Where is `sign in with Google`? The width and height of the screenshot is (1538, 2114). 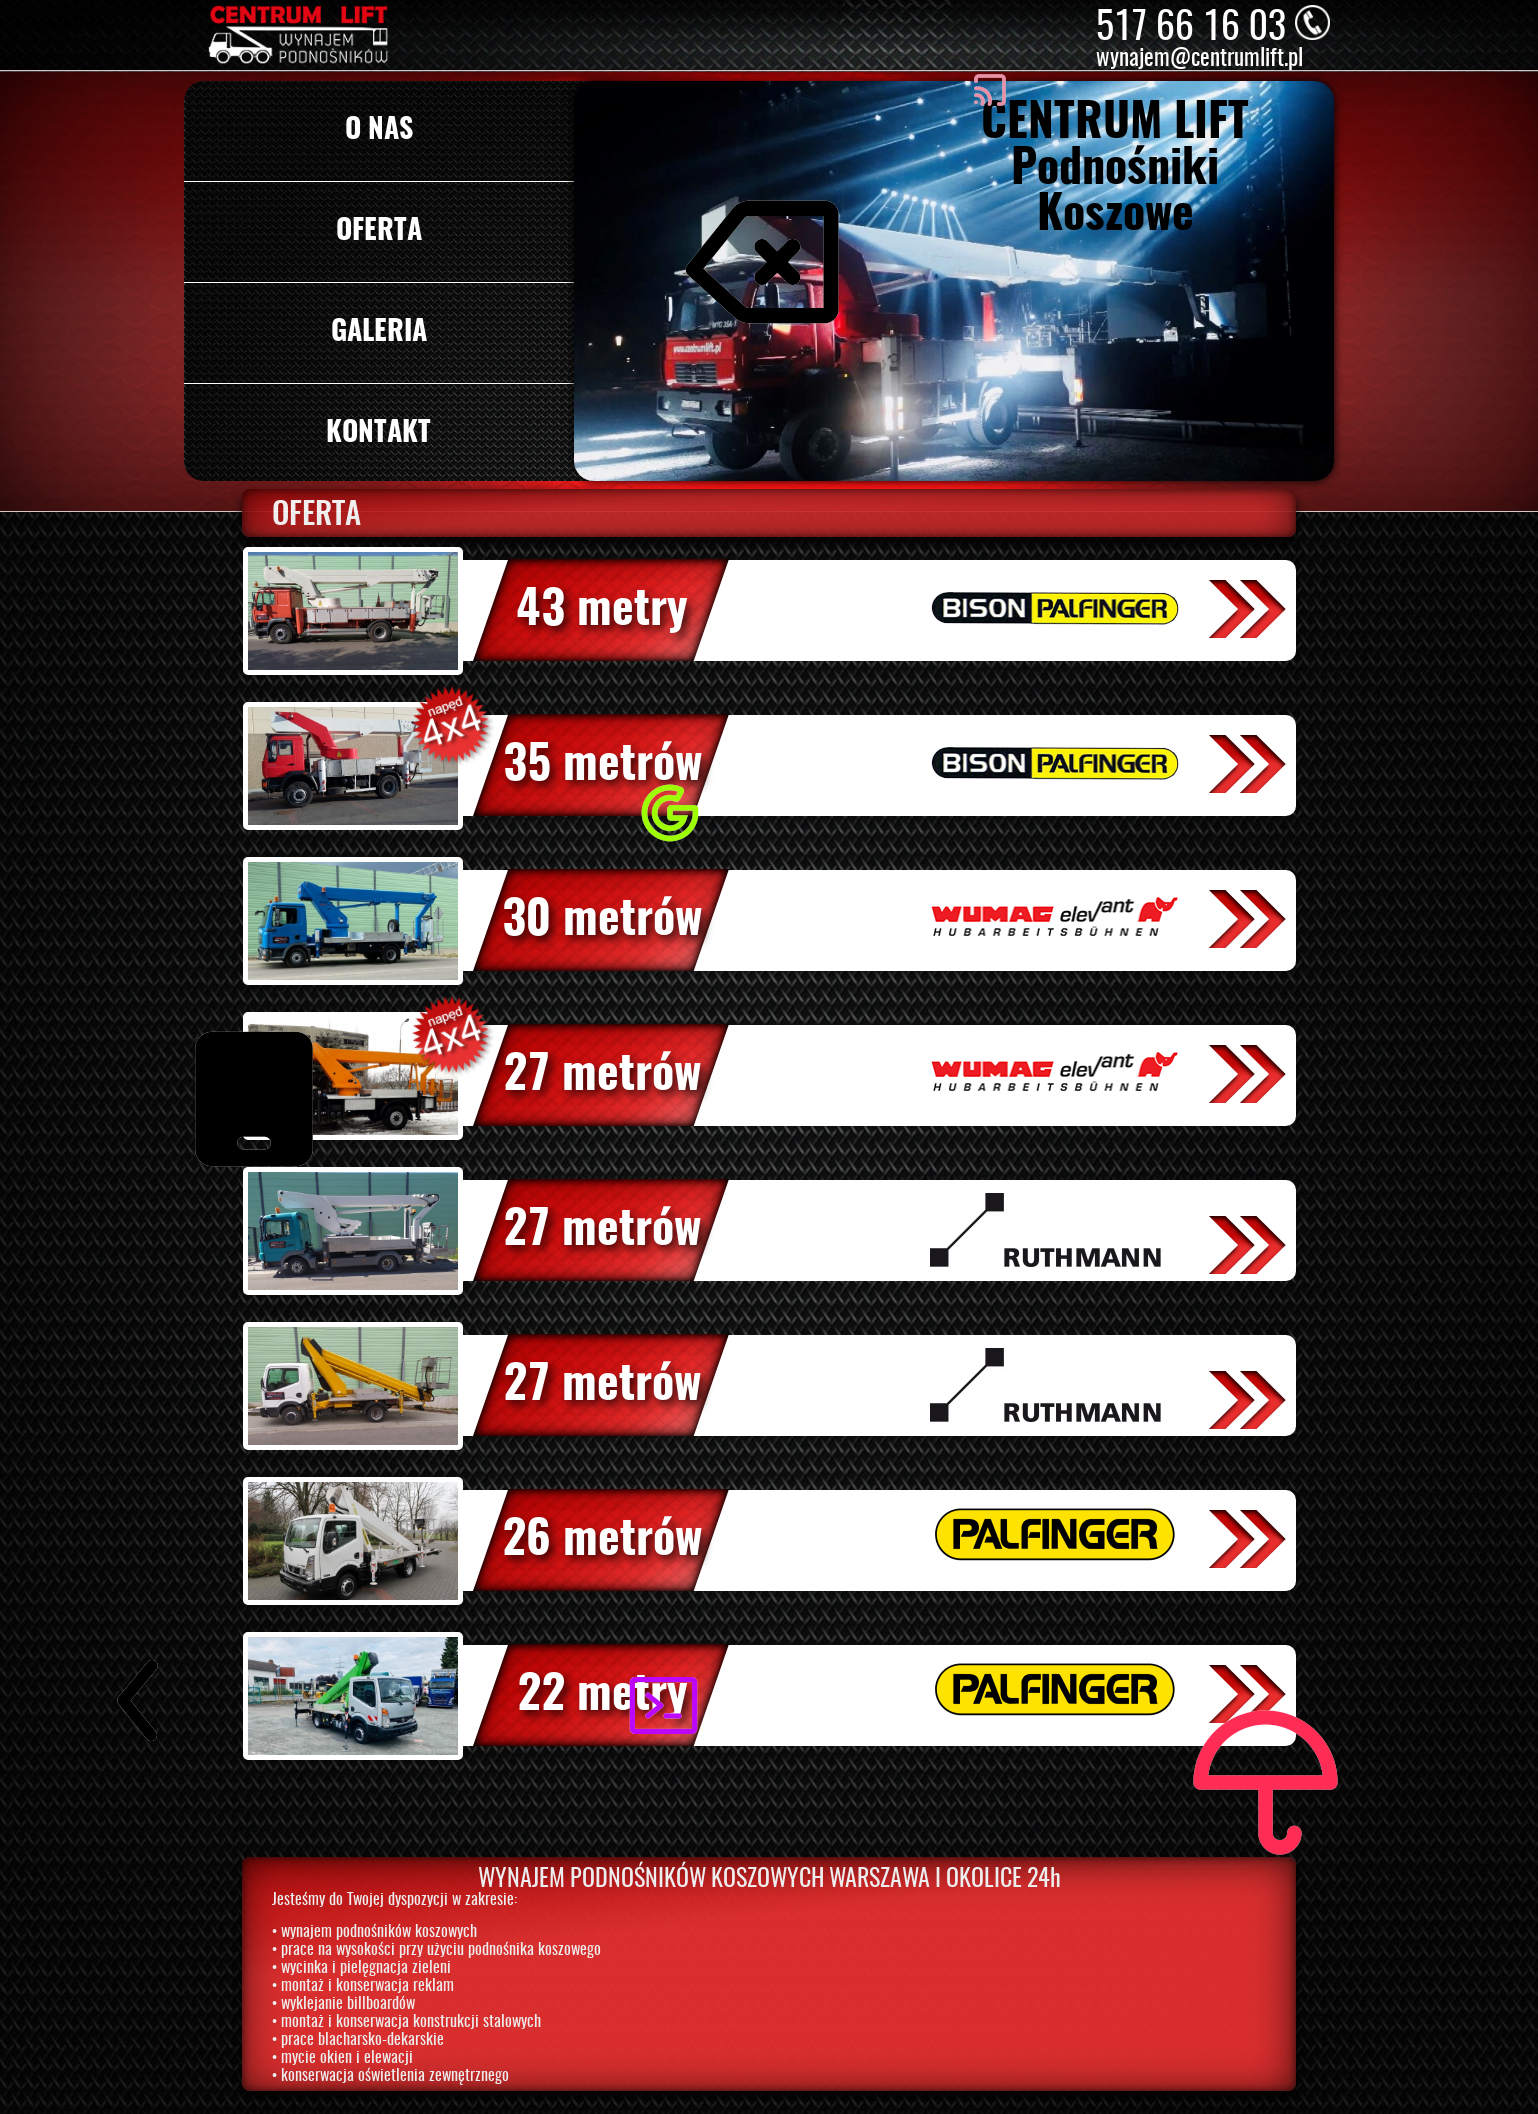 sign in with Google is located at coordinates (670, 813).